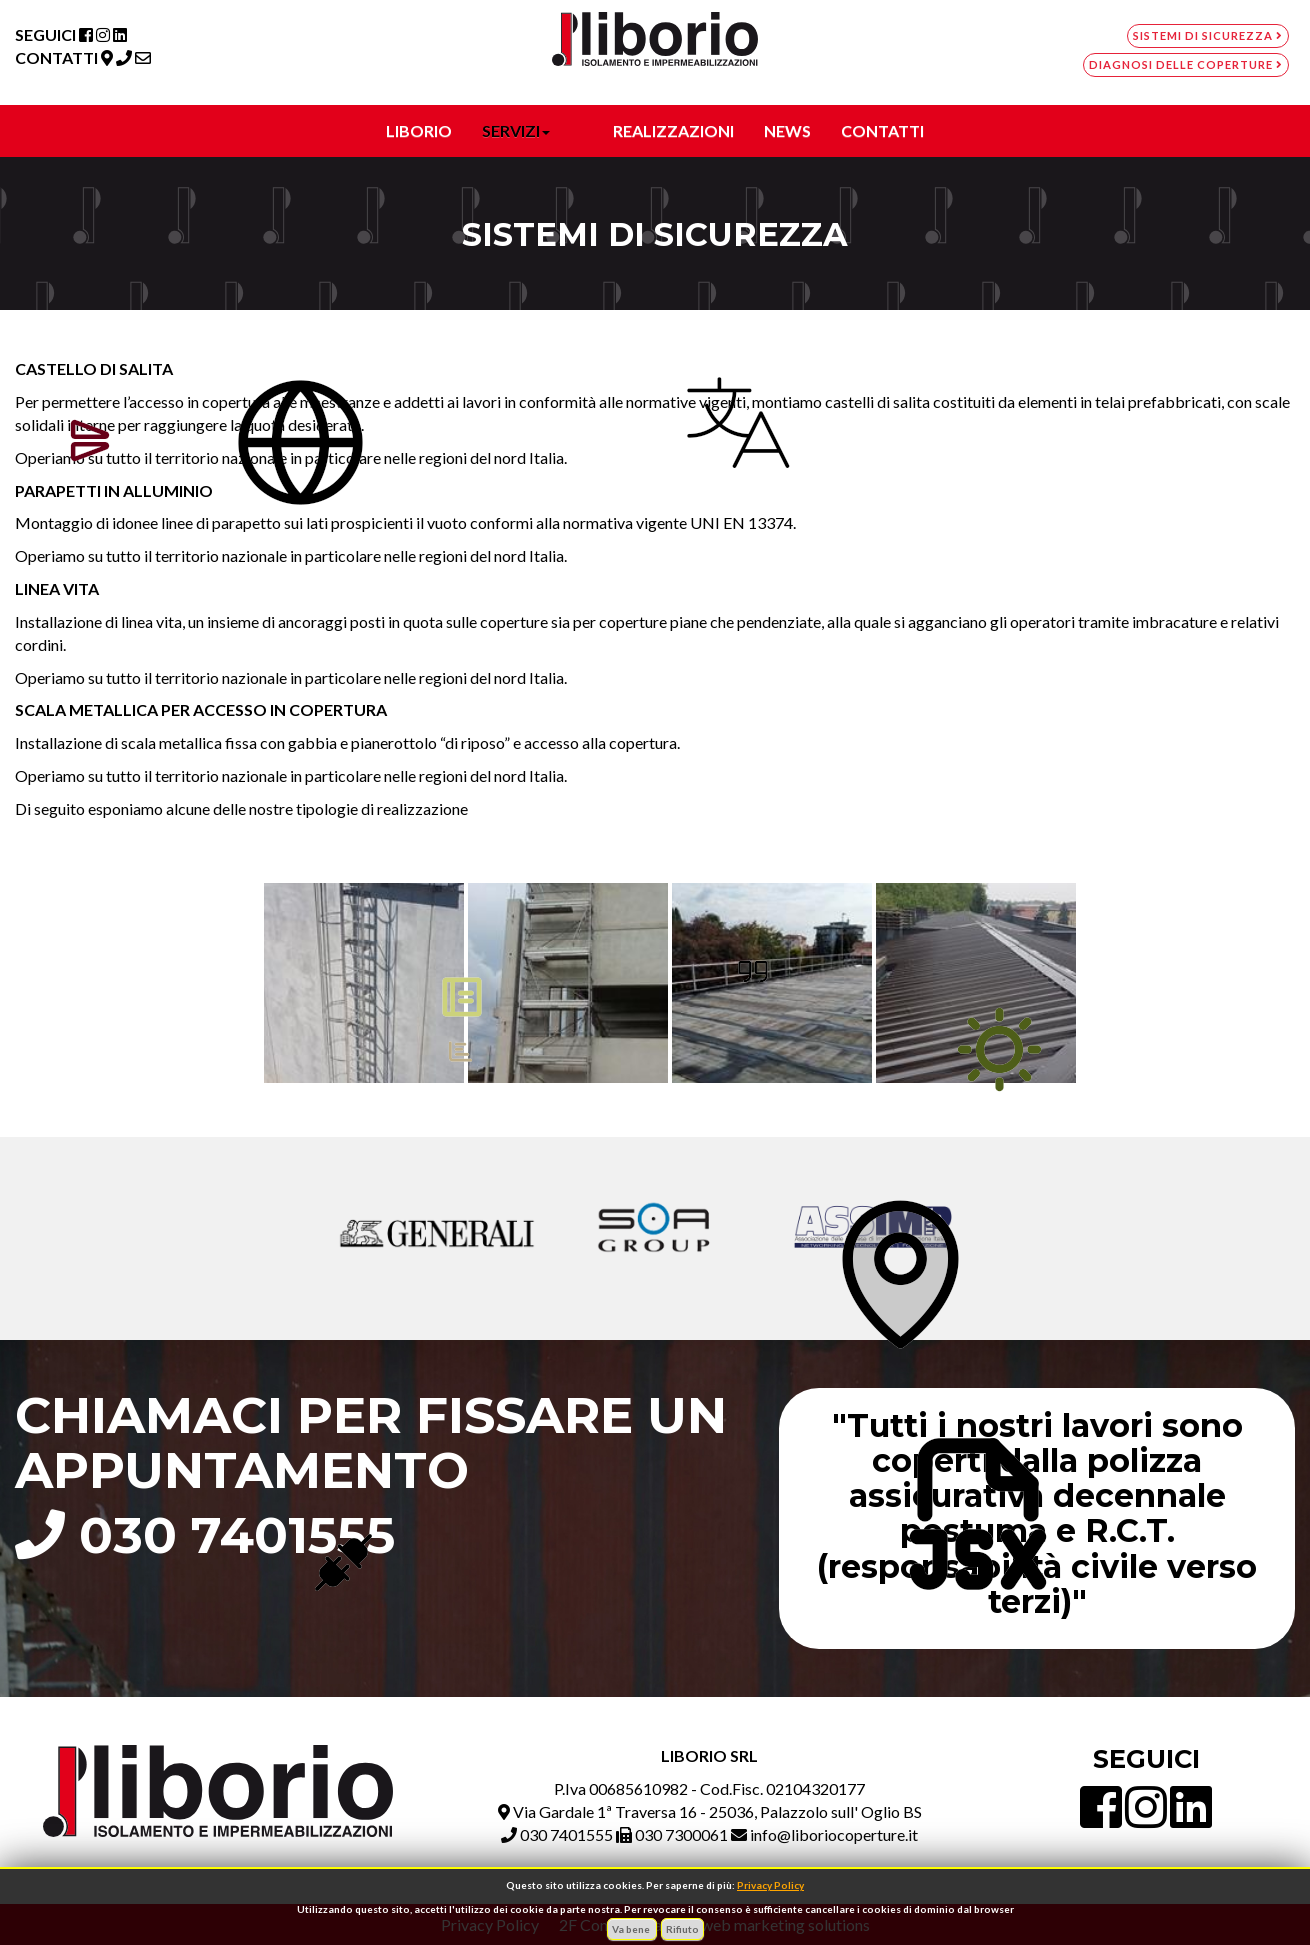 This screenshot has width=1310, height=1945. I want to click on view testimonials or customer quotes, so click(753, 971).